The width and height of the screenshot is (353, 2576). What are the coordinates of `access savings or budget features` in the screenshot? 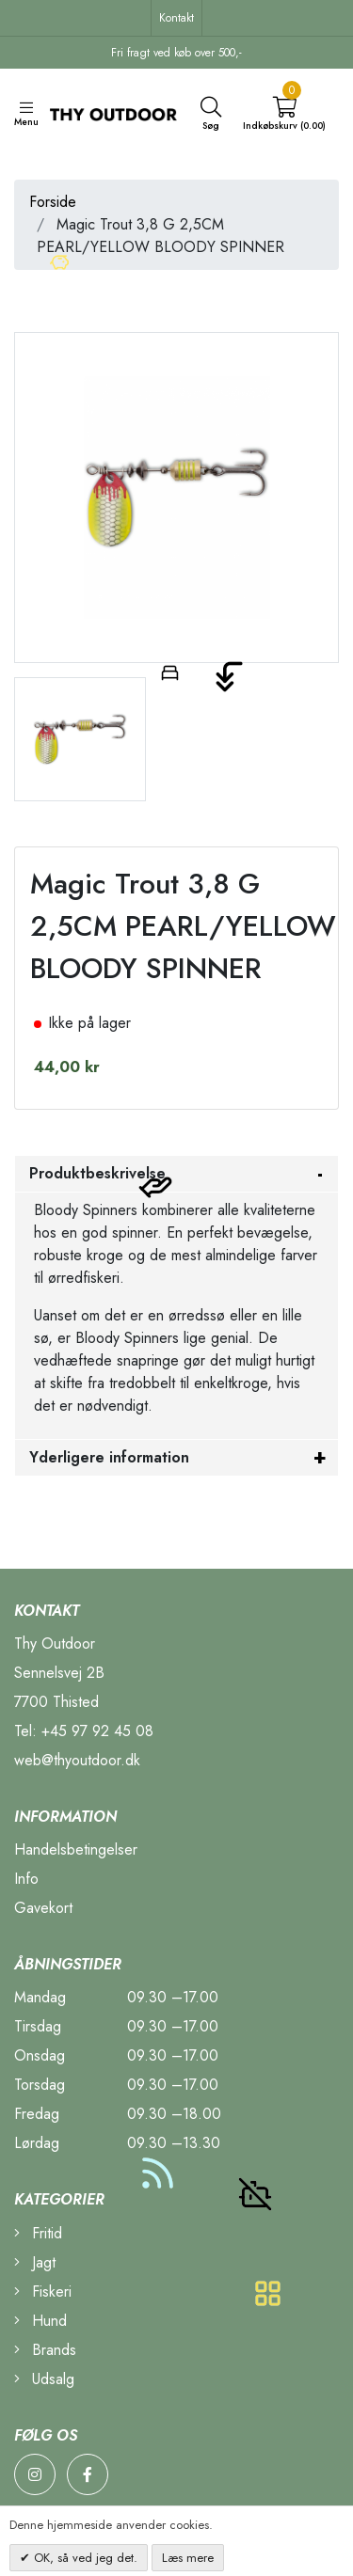 It's located at (59, 262).